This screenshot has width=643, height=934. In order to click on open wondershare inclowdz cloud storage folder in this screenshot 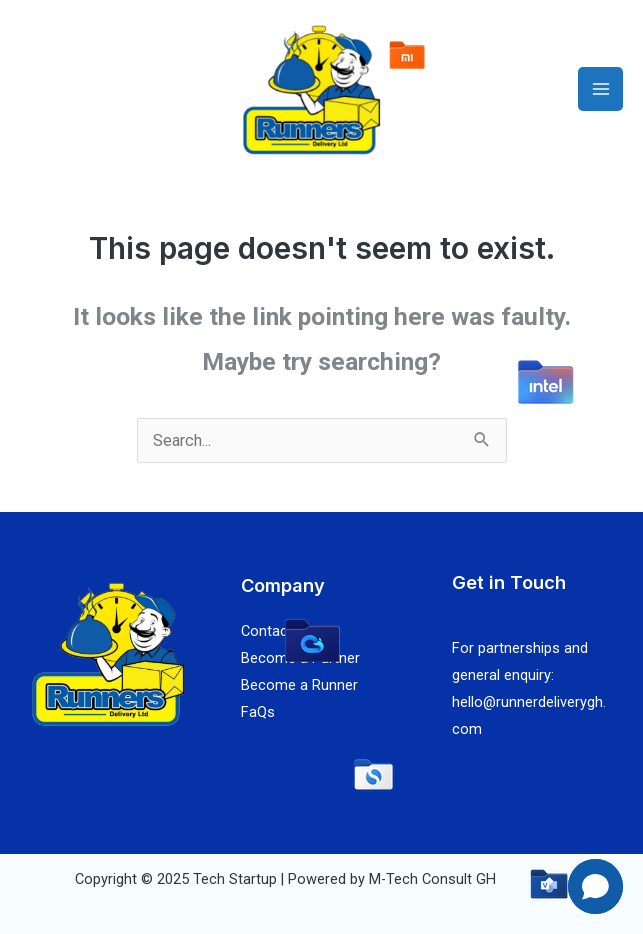, I will do `click(312, 642)`.